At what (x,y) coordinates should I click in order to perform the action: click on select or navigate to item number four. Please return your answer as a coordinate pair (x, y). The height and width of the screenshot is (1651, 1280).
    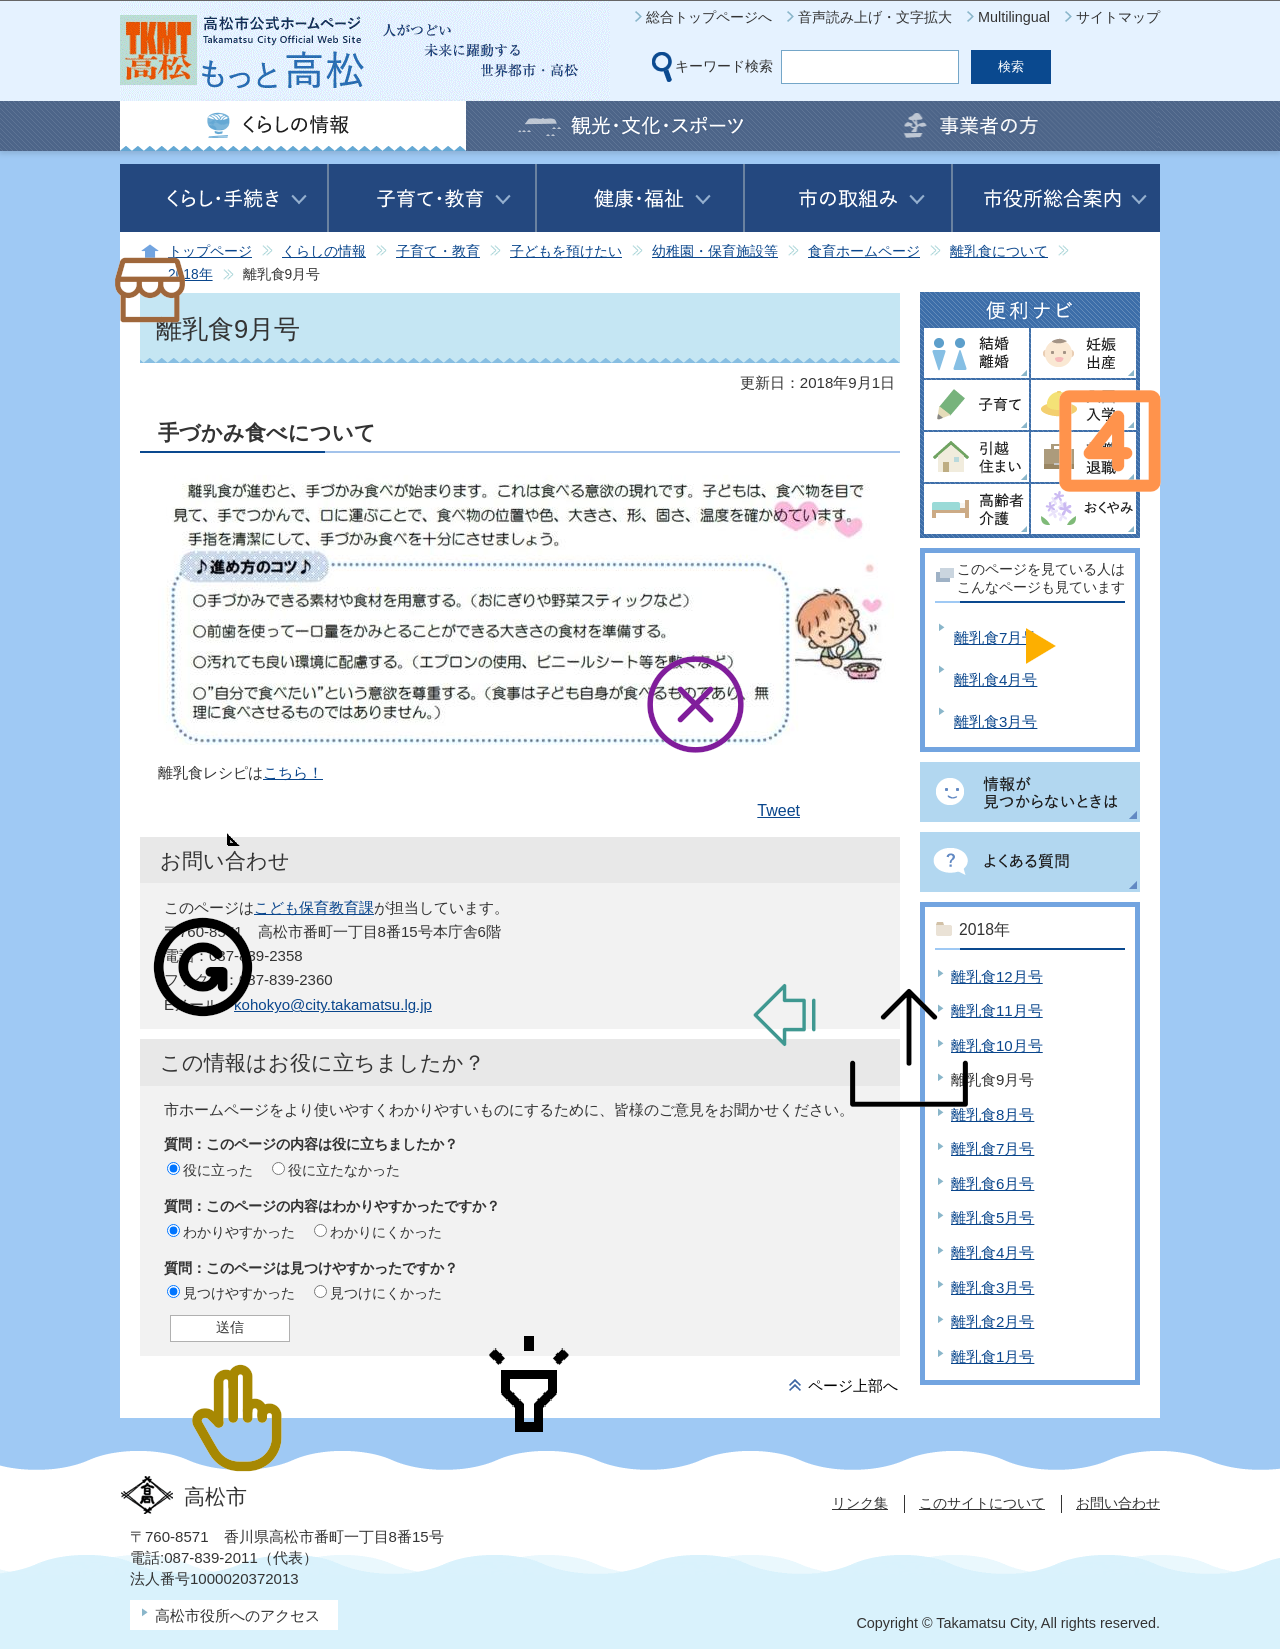
    Looking at the image, I should click on (1110, 441).